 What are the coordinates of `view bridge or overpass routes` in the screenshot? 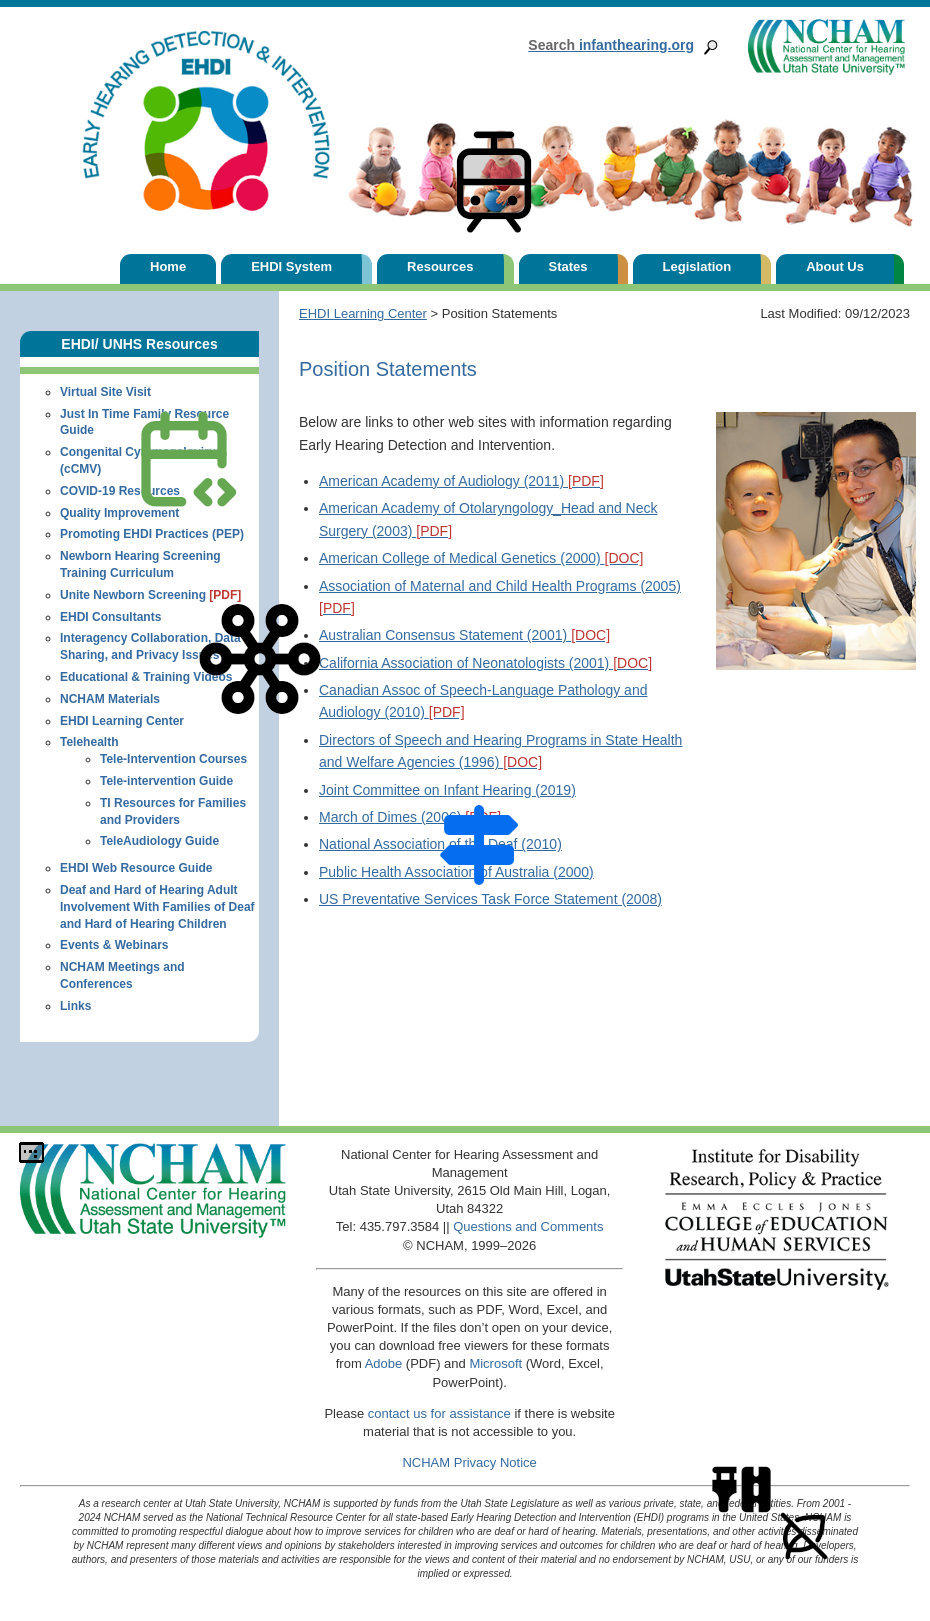 It's located at (741, 1489).